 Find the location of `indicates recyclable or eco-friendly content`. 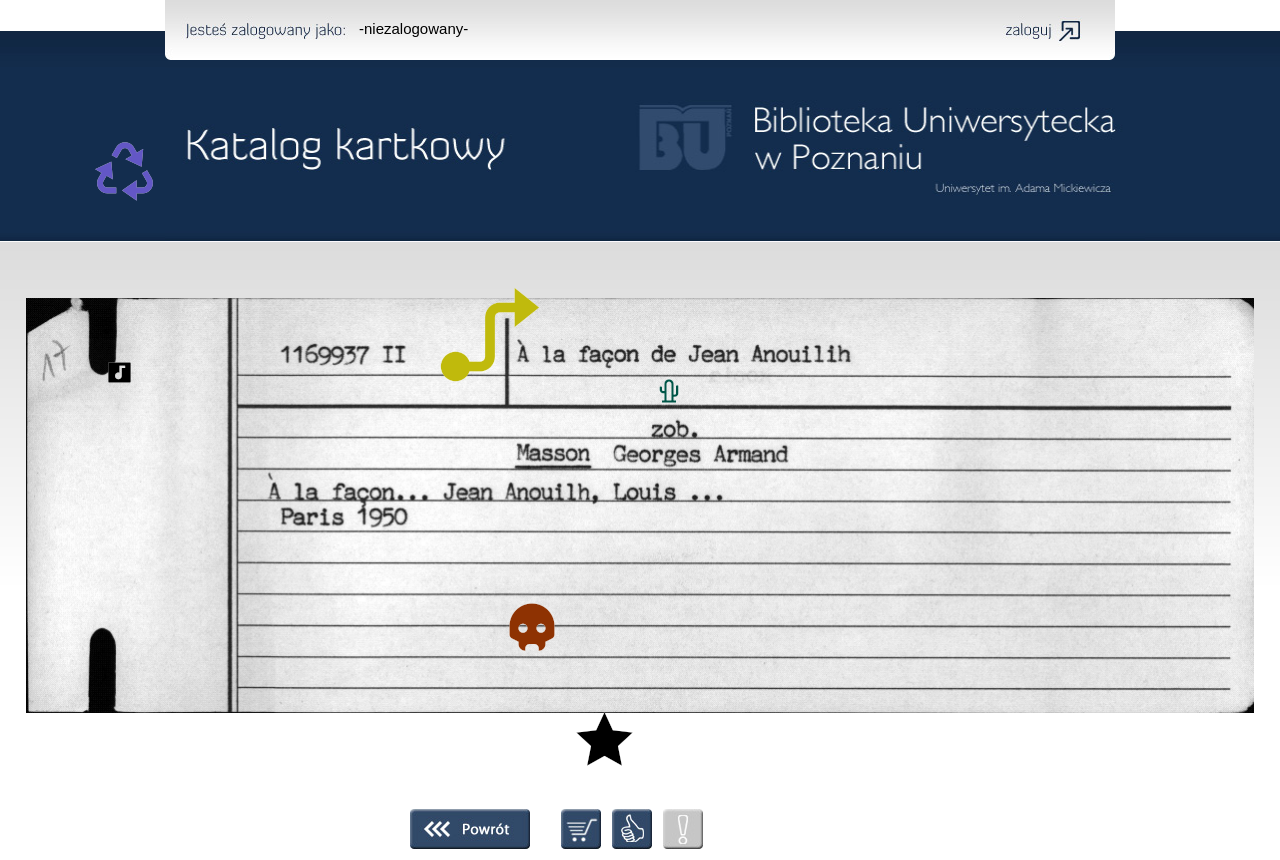

indicates recyclable or eco-friendly content is located at coordinates (125, 170).